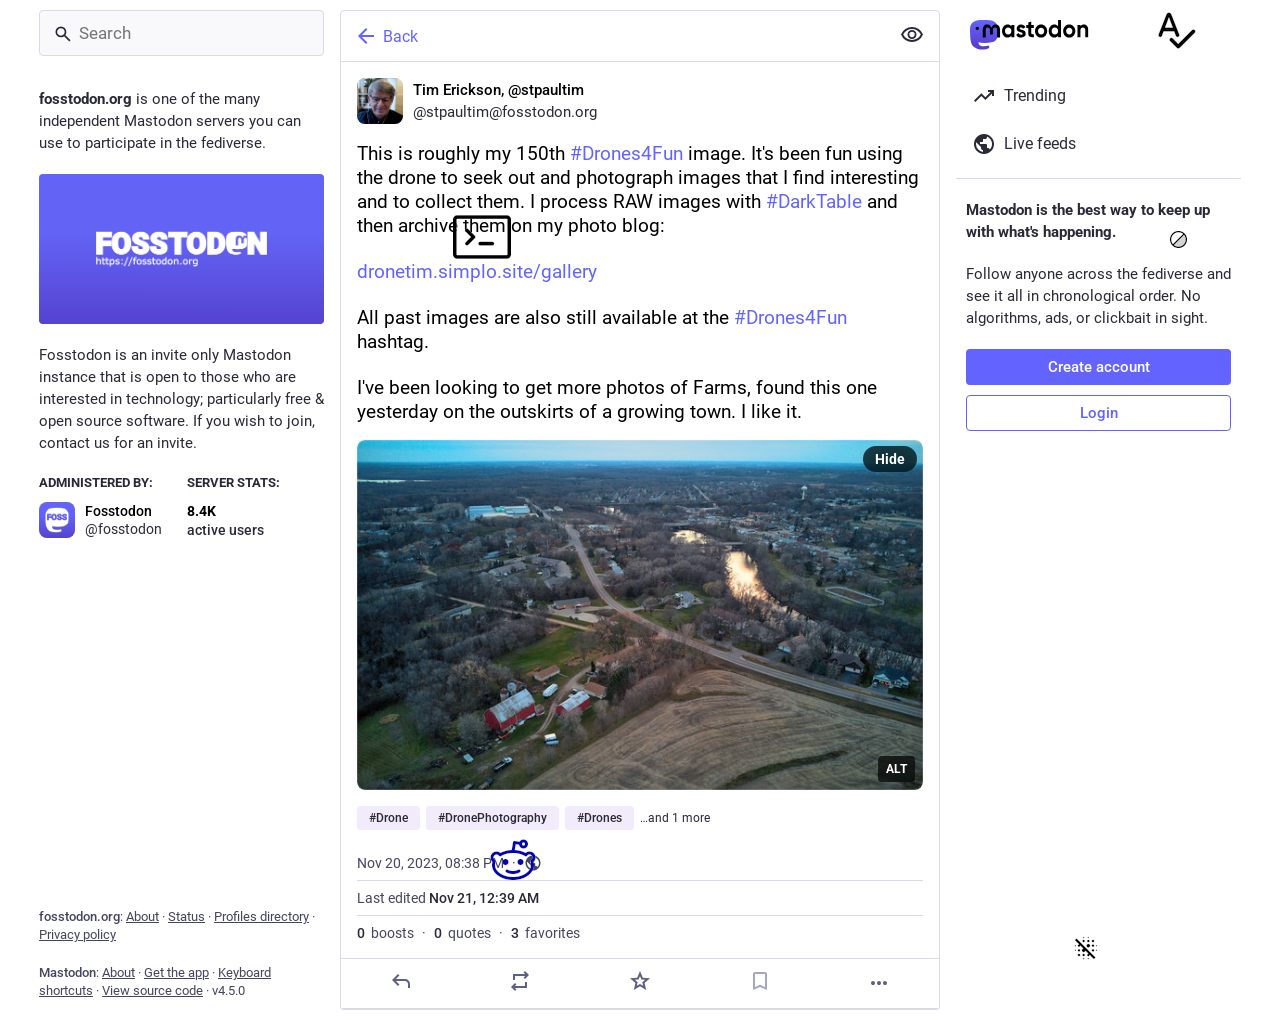 This screenshot has height=1020, width=1280. Describe the element at coordinates (1086, 948) in the screenshot. I see `disable blur effect` at that location.